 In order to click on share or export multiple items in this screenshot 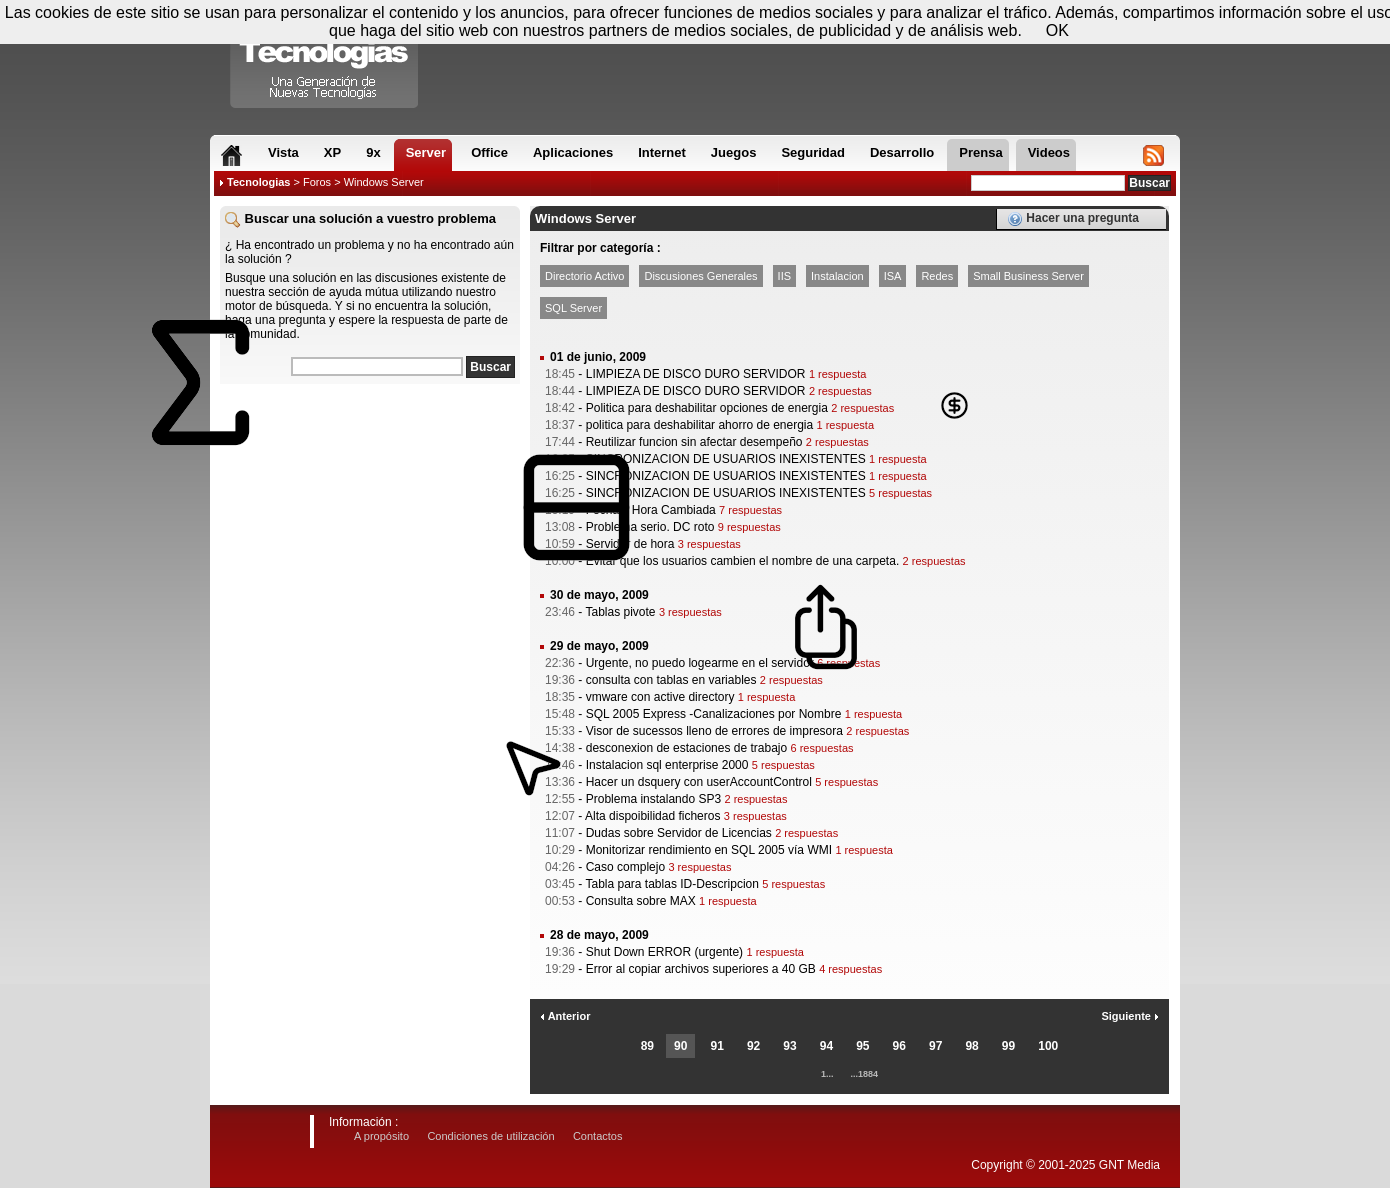, I will do `click(826, 627)`.